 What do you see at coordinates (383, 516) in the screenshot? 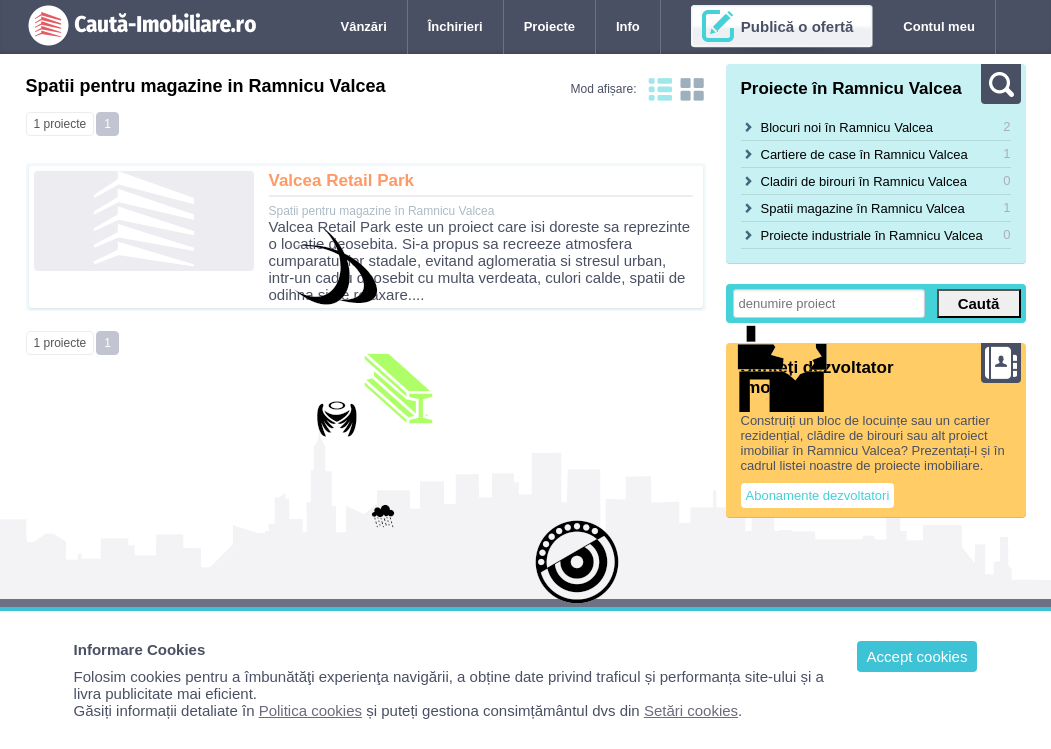
I see `indicates rainy weather conditions` at bounding box center [383, 516].